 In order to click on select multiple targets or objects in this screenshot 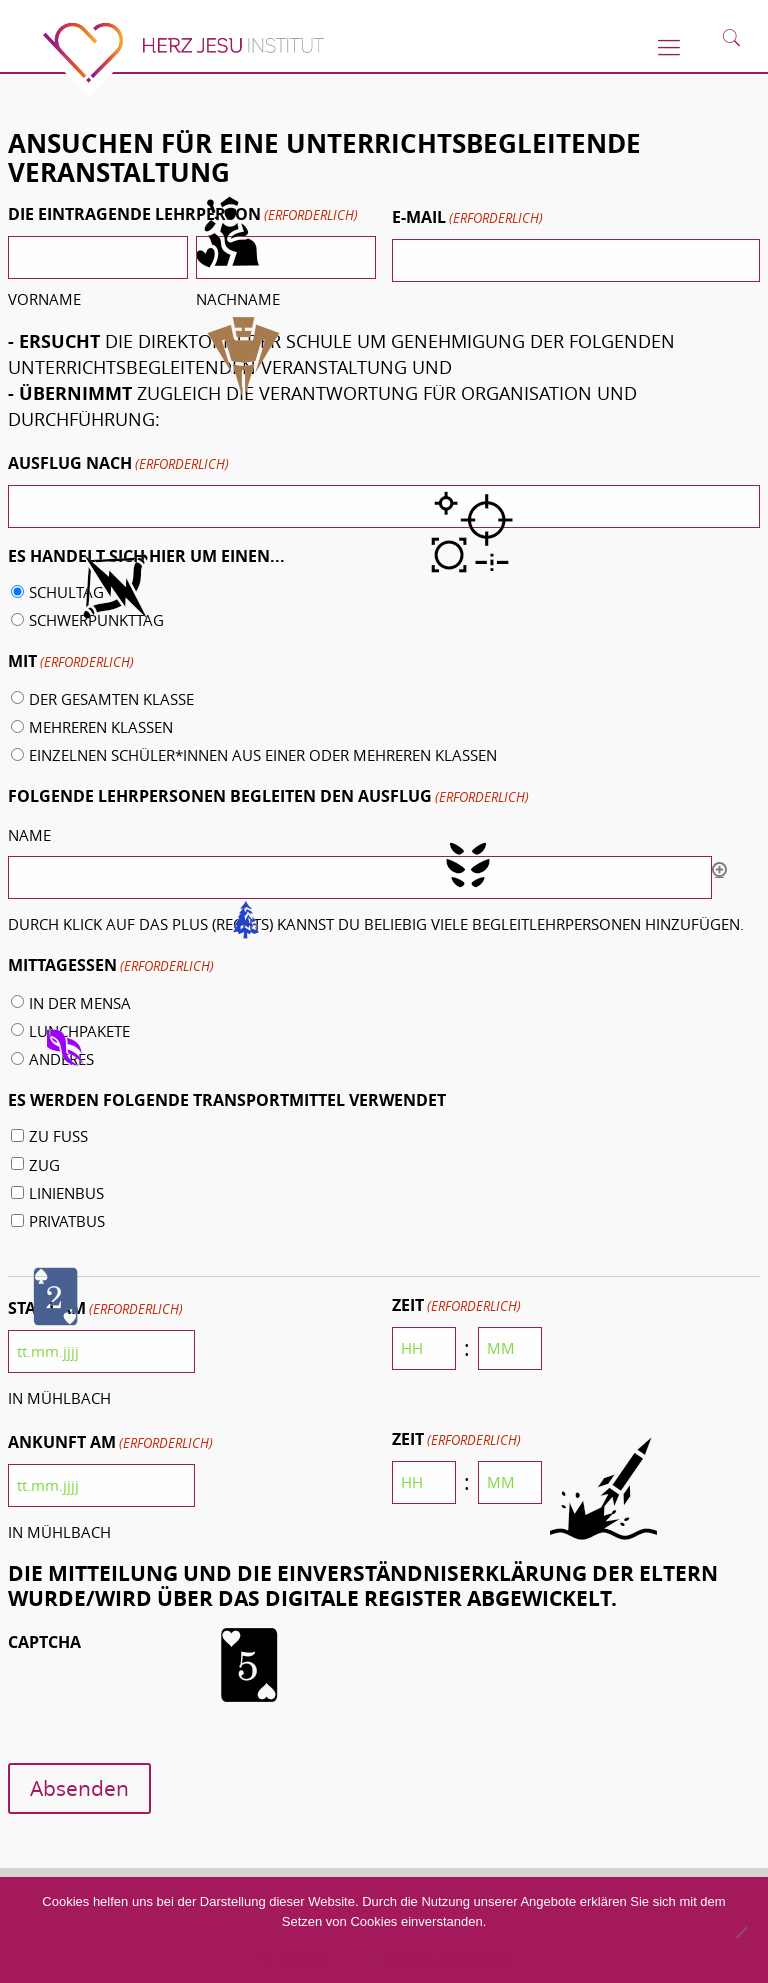, I will do `click(470, 532)`.